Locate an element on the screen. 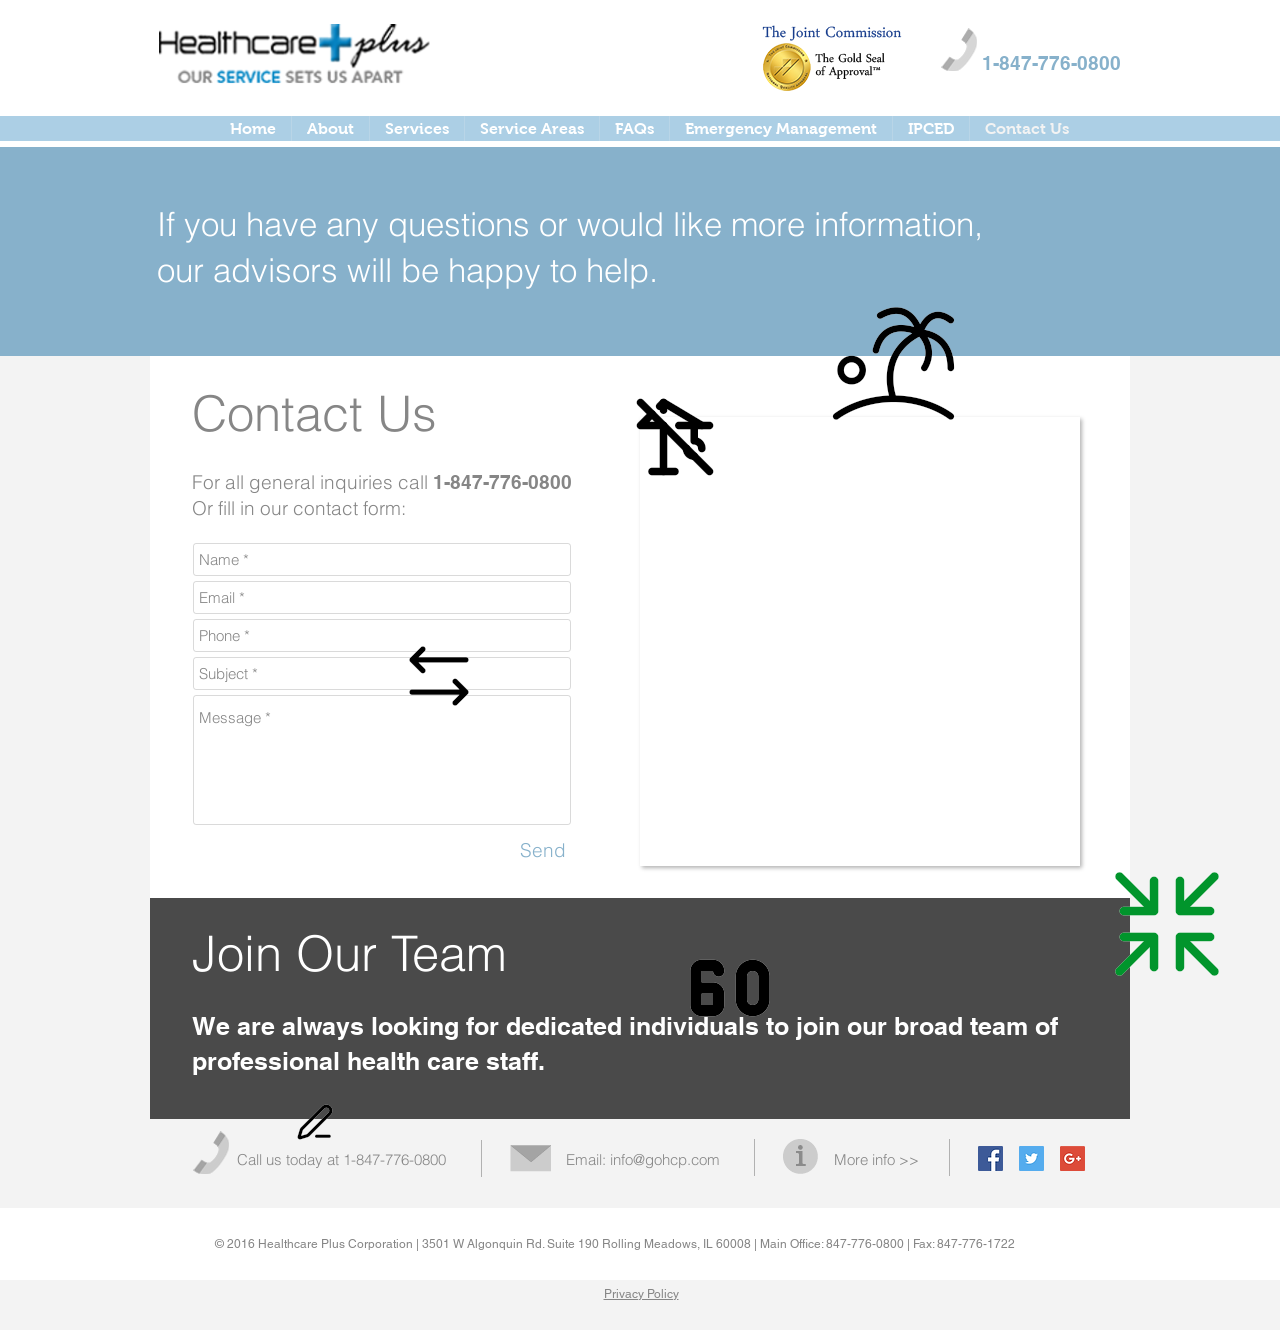 Image resolution: width=1280 pixels, height=1330 pixels. edit text or content is located at coordinates (315, 1122).